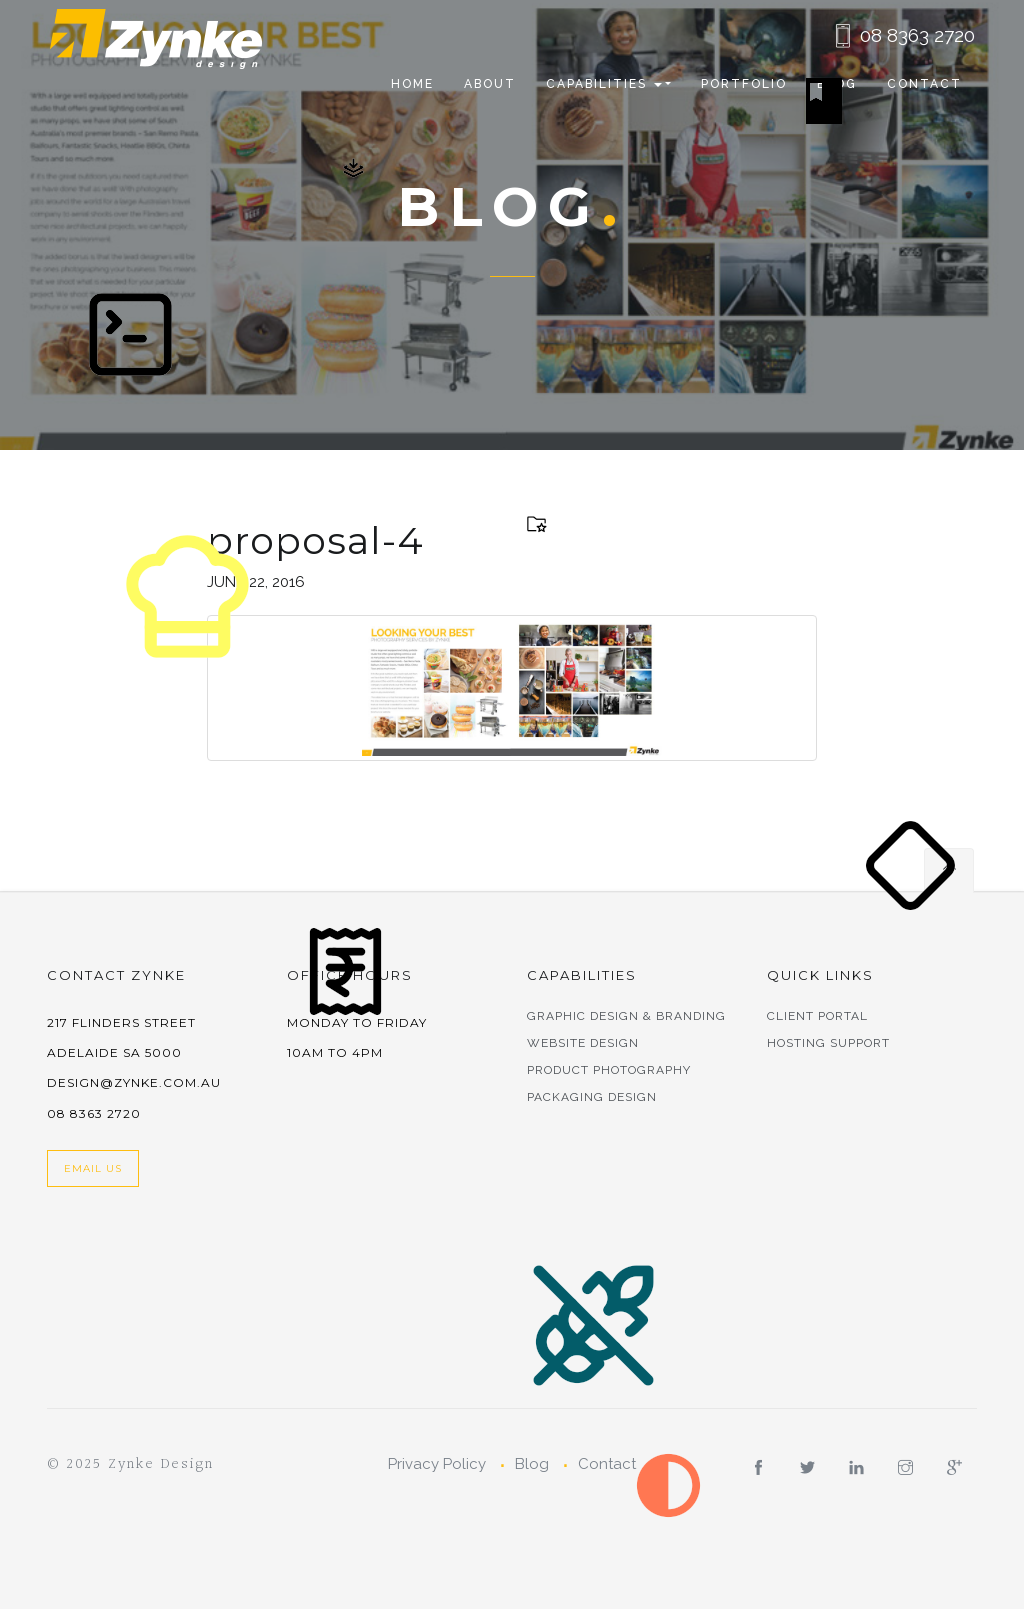 The width and height of the screenshot is (1024, 1609). I want to click on toggle between light and dark mode, so click(668, 1485).